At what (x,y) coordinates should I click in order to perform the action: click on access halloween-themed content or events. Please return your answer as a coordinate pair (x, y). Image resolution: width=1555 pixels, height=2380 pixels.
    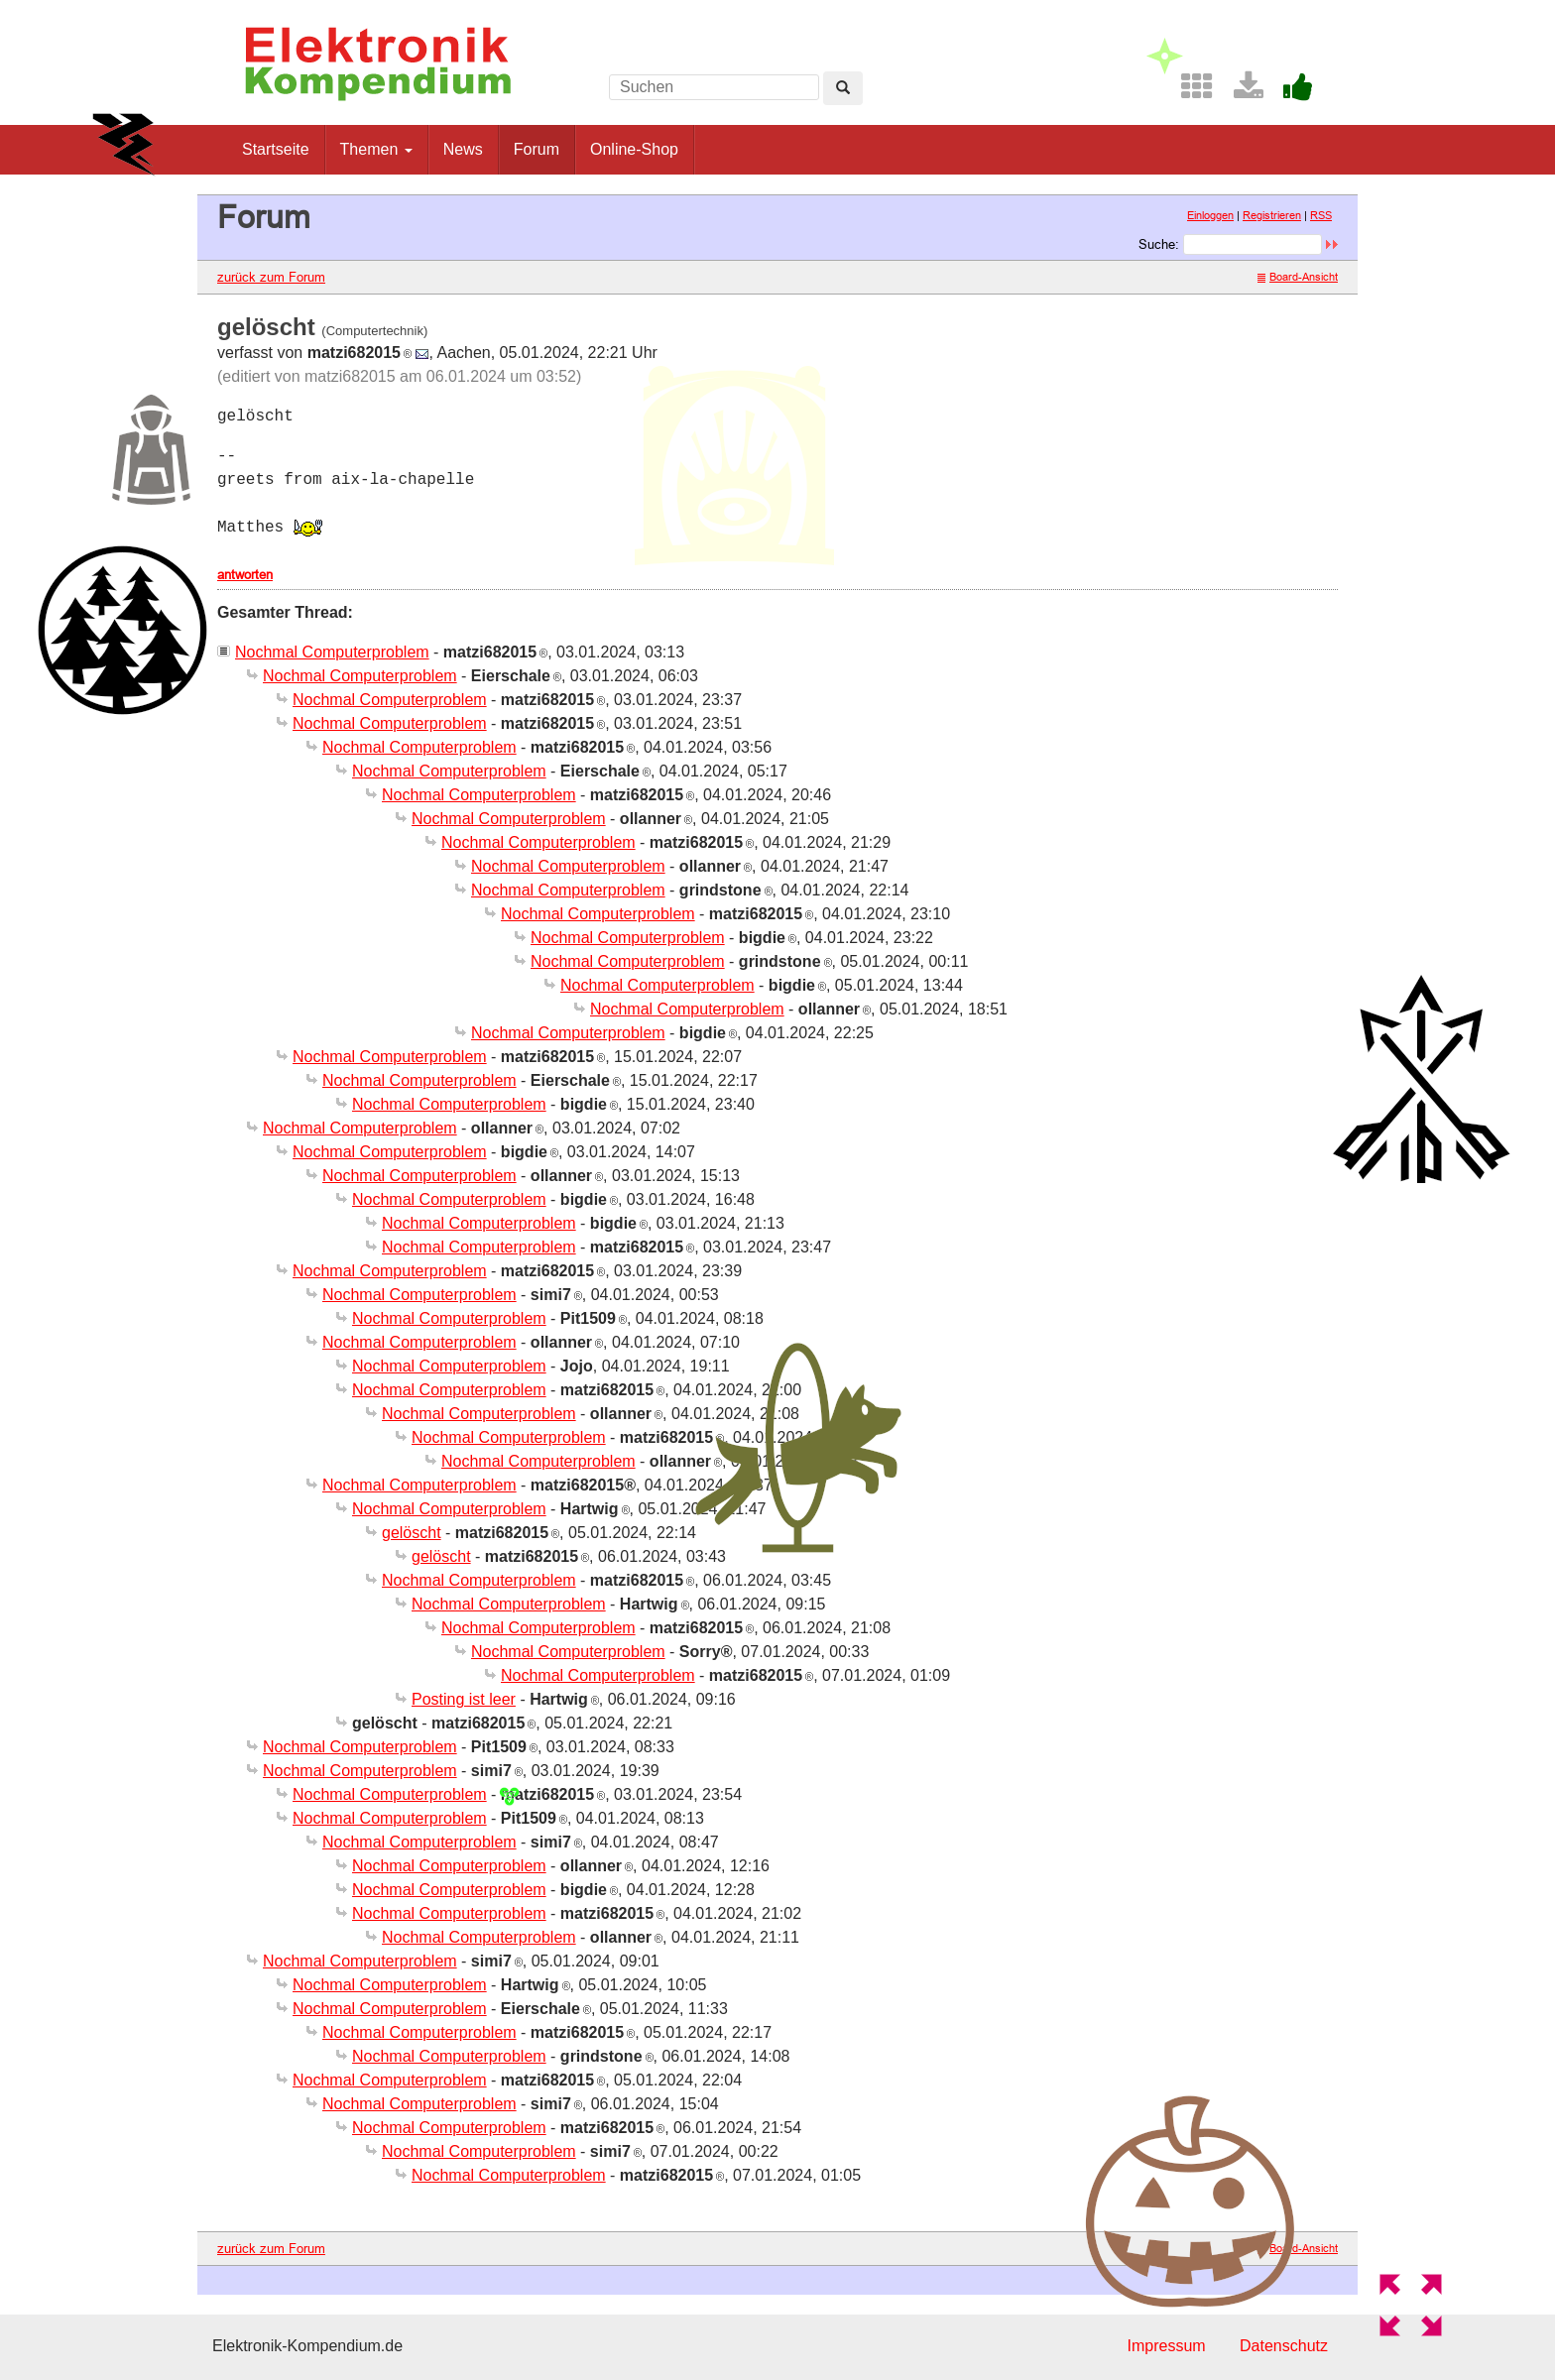
    Looking at the image, I should click on (1190, 2201).